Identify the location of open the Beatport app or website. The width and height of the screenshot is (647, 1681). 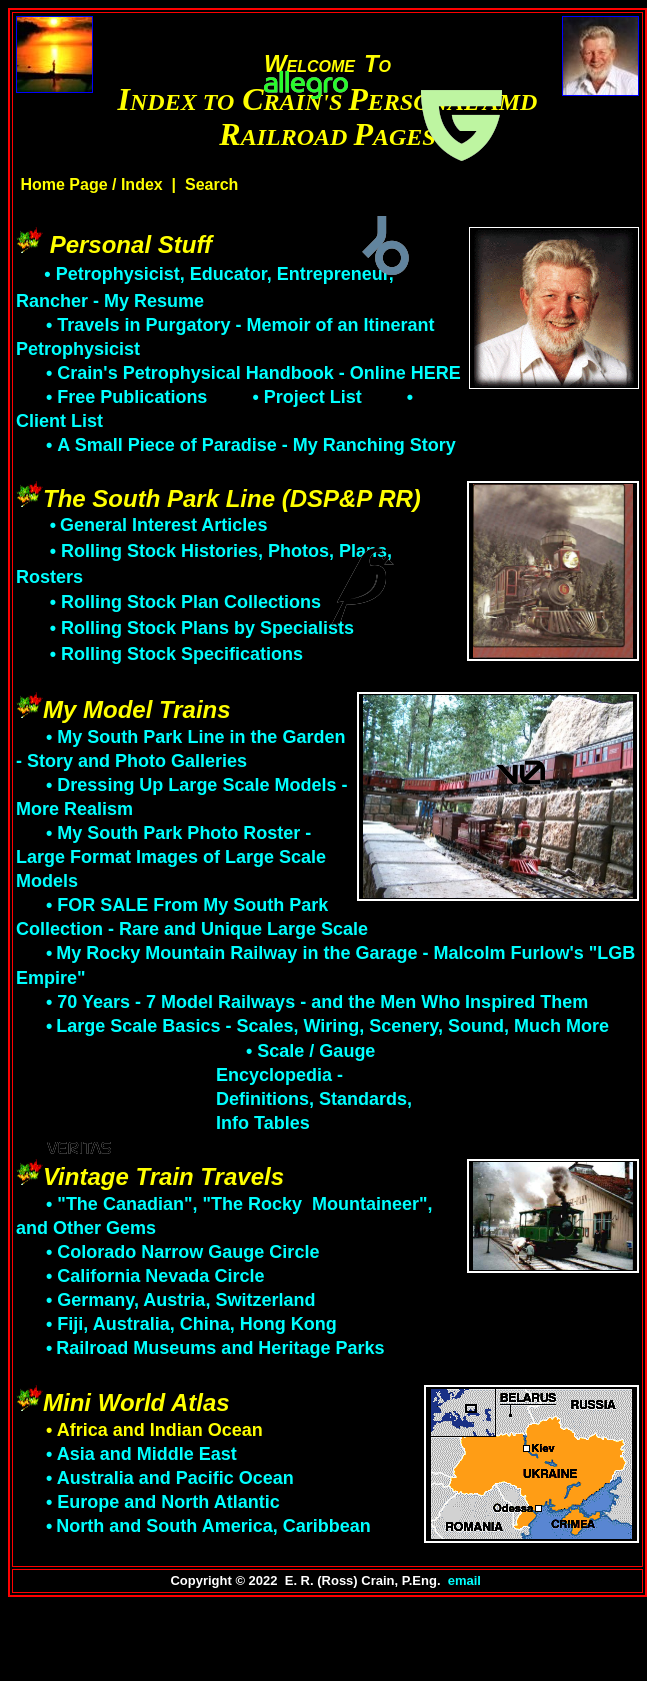
(385, 245).